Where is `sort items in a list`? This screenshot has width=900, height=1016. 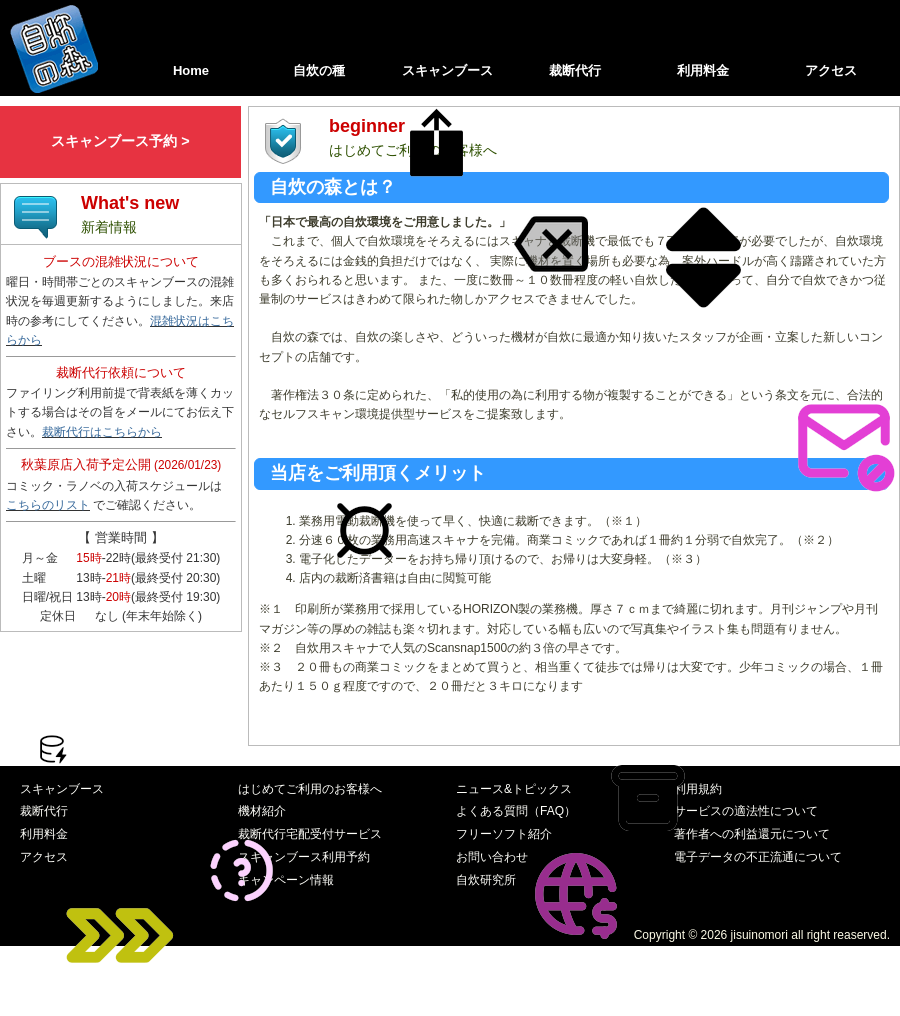 sort items in a list is located at coordinates (703, 257).